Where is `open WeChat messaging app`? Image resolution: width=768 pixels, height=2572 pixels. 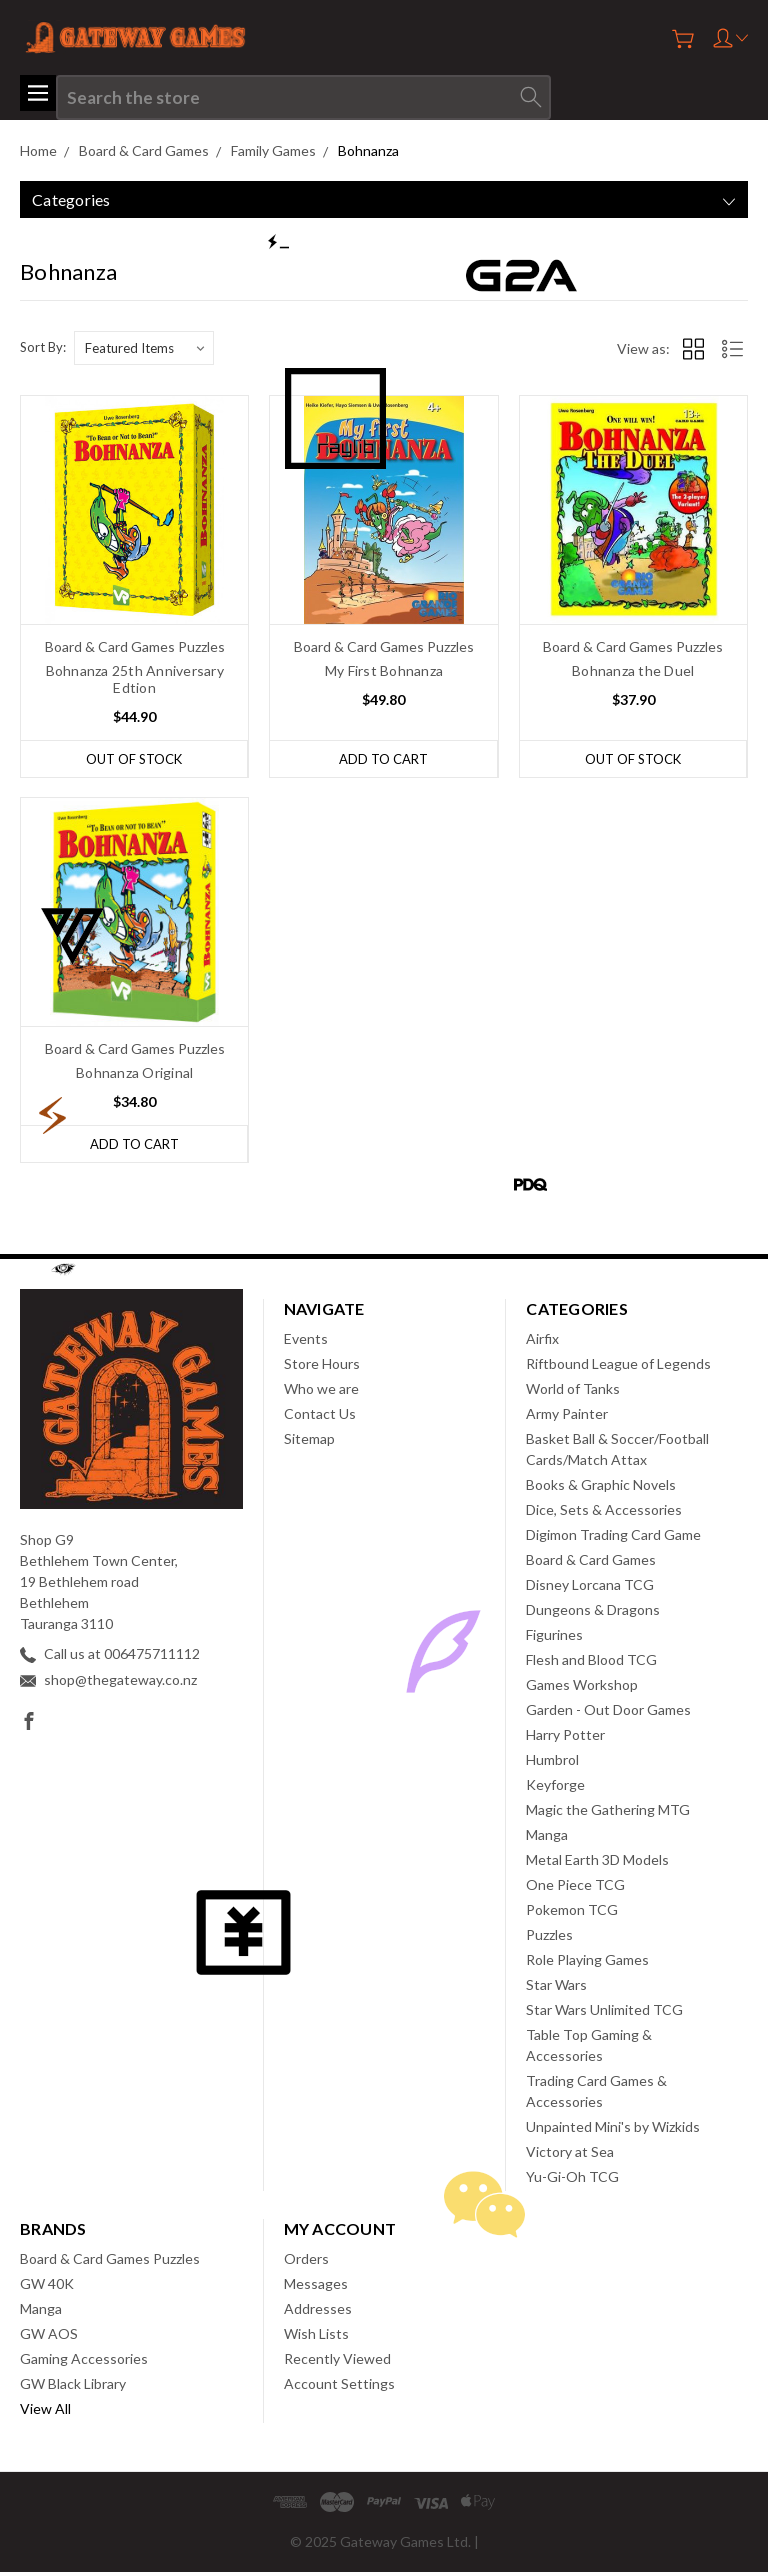 open WeChat messaging app is located at coordinates (484, 2204).